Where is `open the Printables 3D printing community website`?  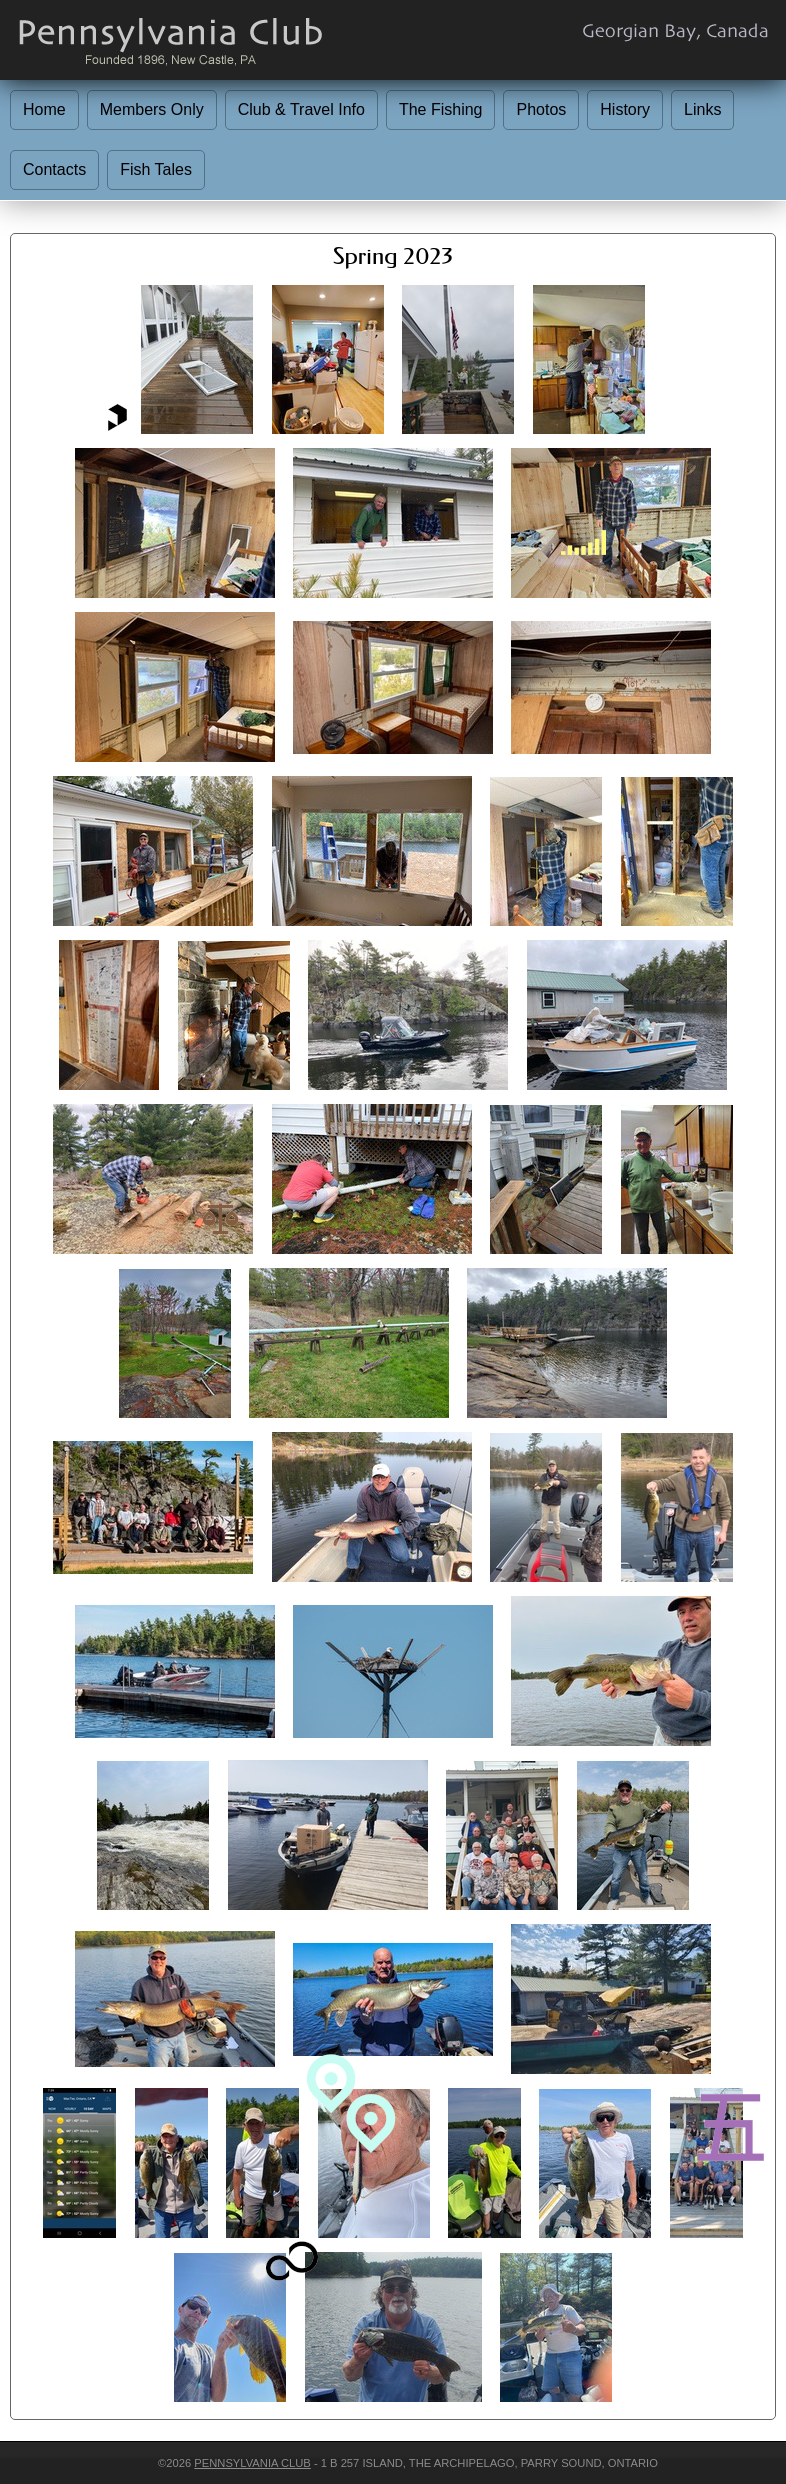
open the Printables 3D printing community website is located at coordinates (117, 417).